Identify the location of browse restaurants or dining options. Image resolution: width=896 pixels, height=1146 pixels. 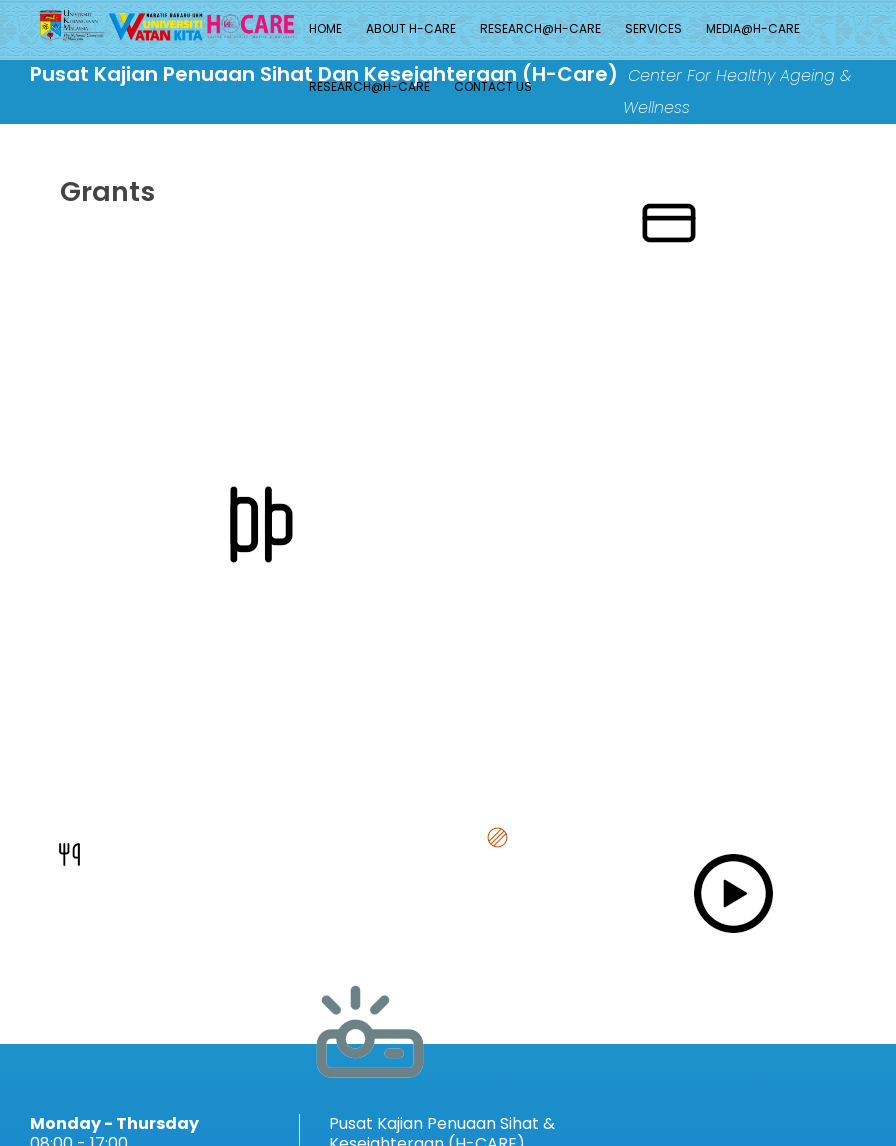
(69, 854).